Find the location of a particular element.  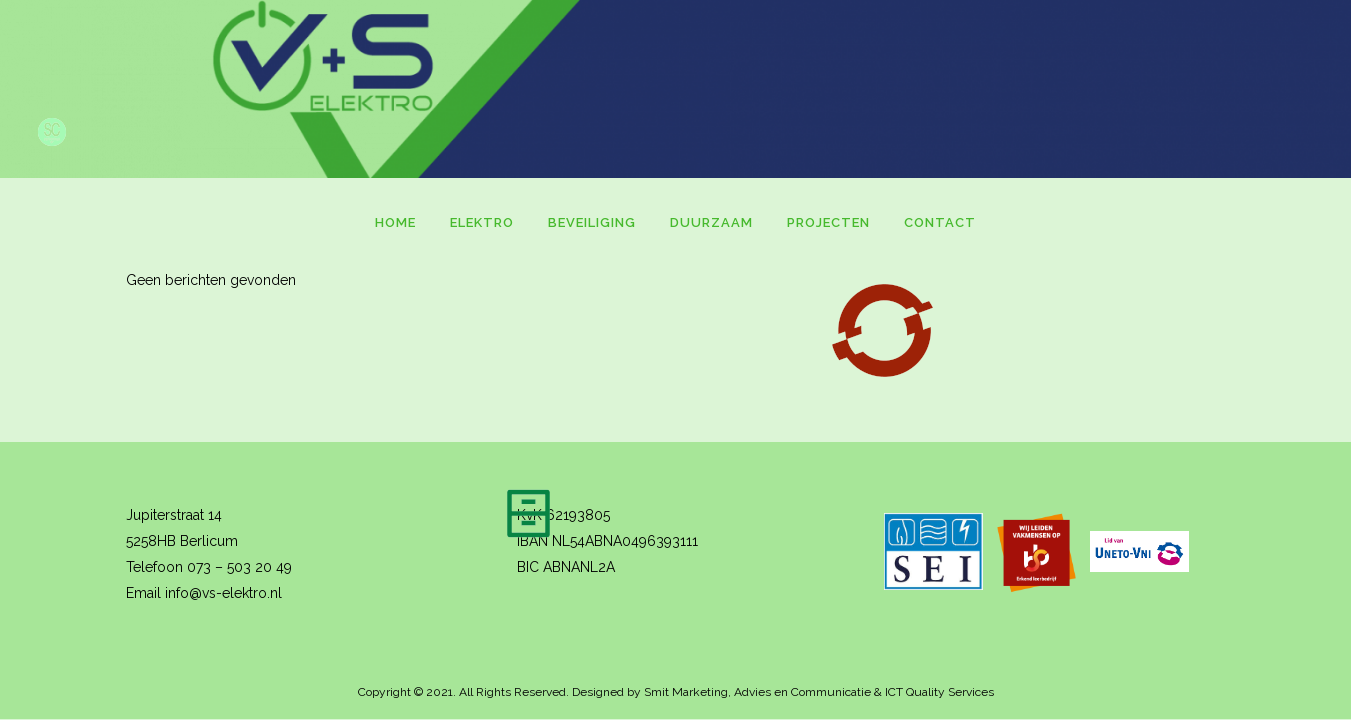

visit the Softcatalà website or app is located at coordinates (52, 132).